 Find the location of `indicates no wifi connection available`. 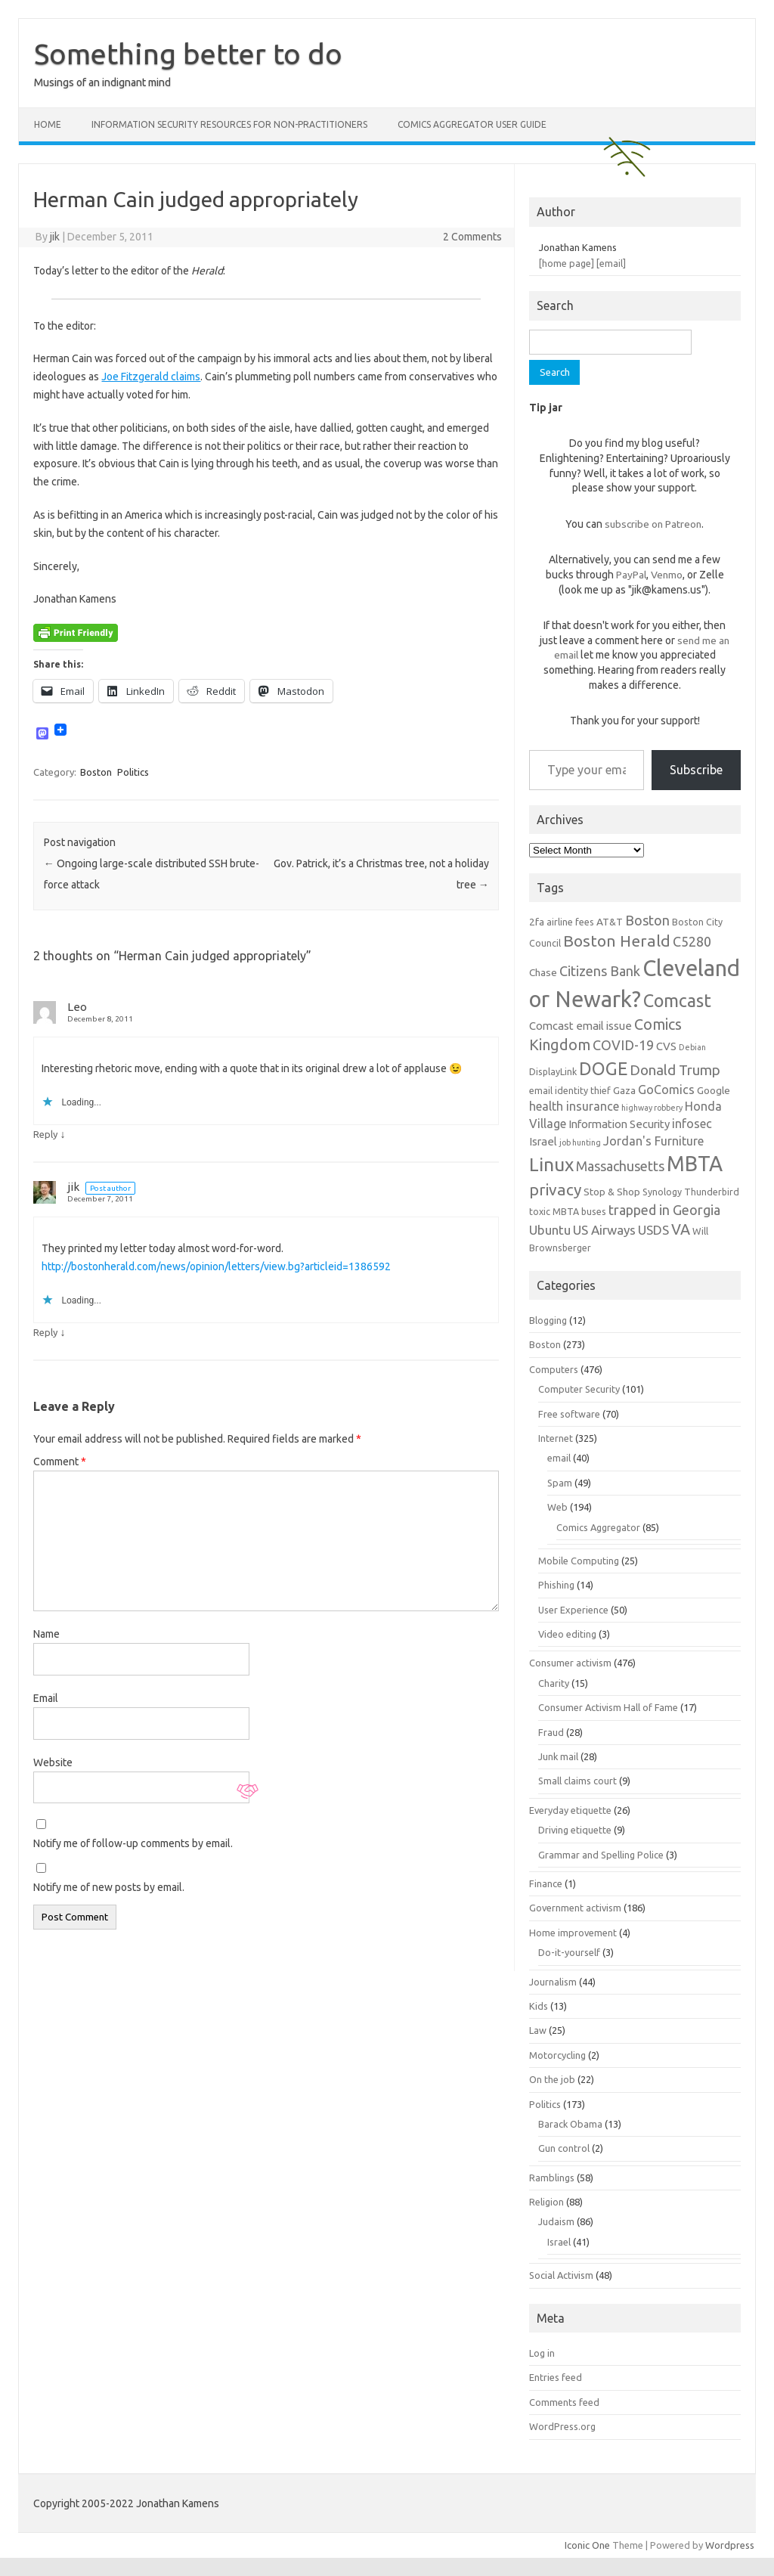

indicates no wifi connection available is located at coordinates (627, 157).